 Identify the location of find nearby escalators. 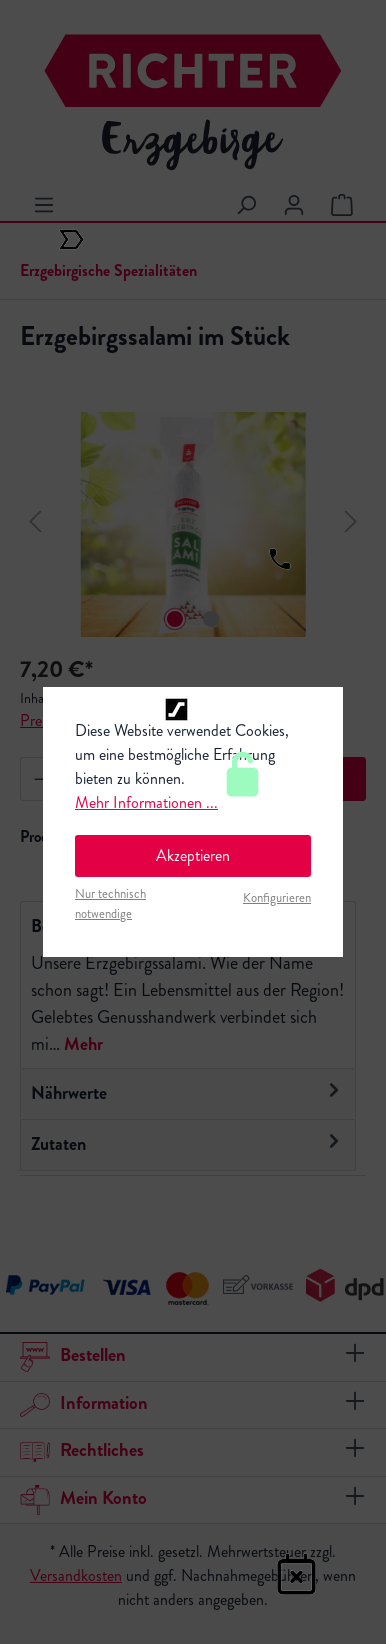
(176, 709).